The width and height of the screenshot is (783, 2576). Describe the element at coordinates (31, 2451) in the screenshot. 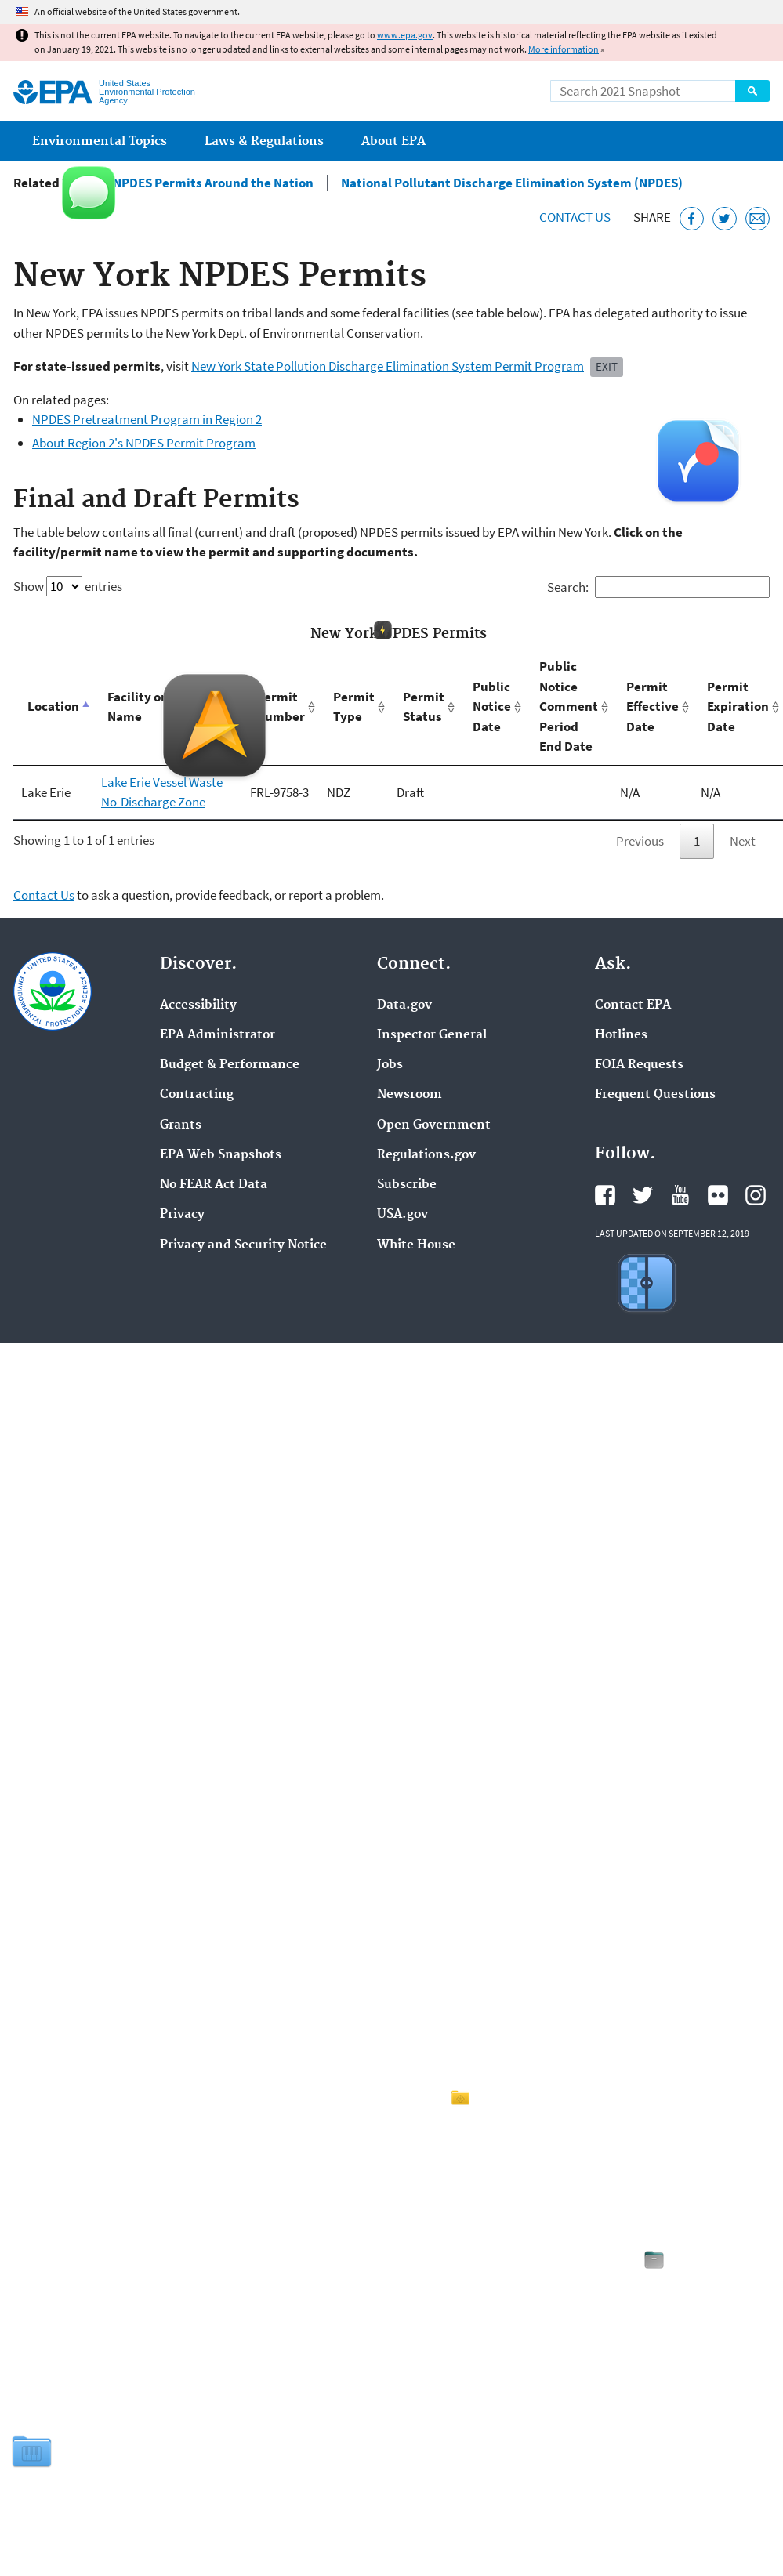

I see `open your music folder` at that location.